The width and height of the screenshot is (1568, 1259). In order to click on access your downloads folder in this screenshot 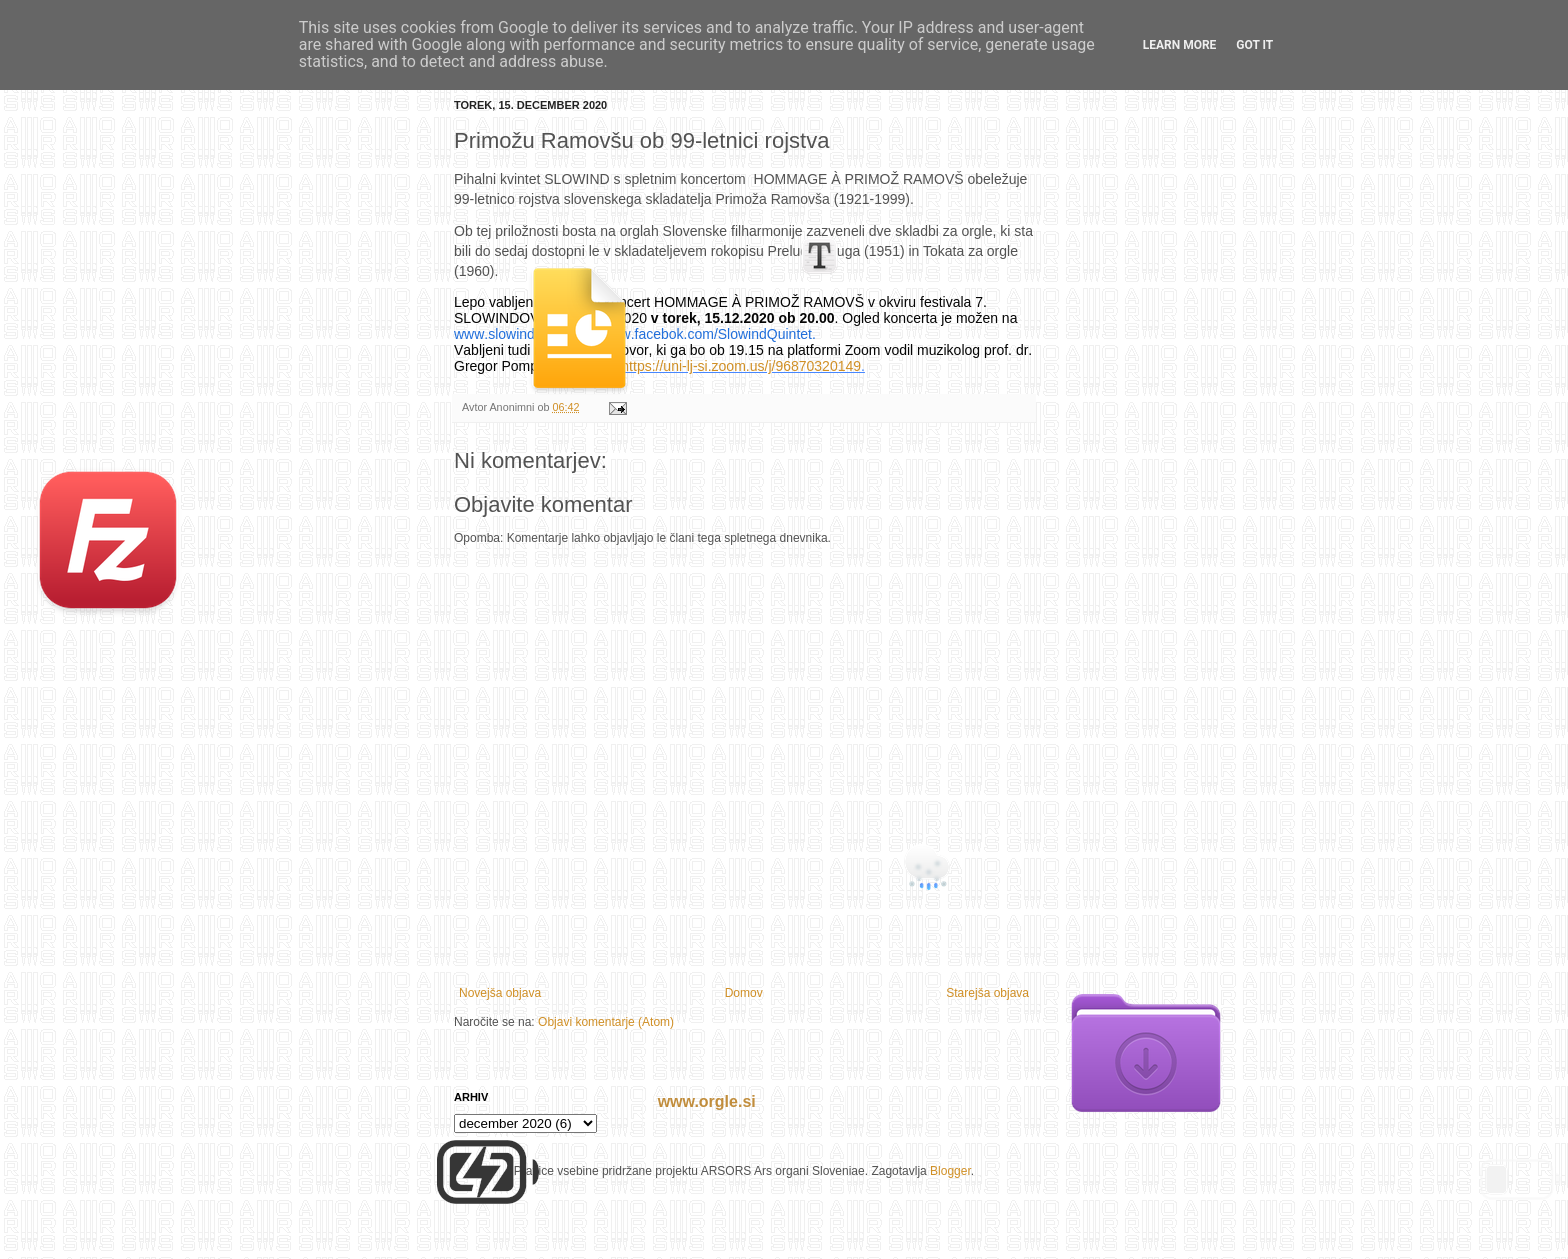, I will do `click(1146, 1053)`.